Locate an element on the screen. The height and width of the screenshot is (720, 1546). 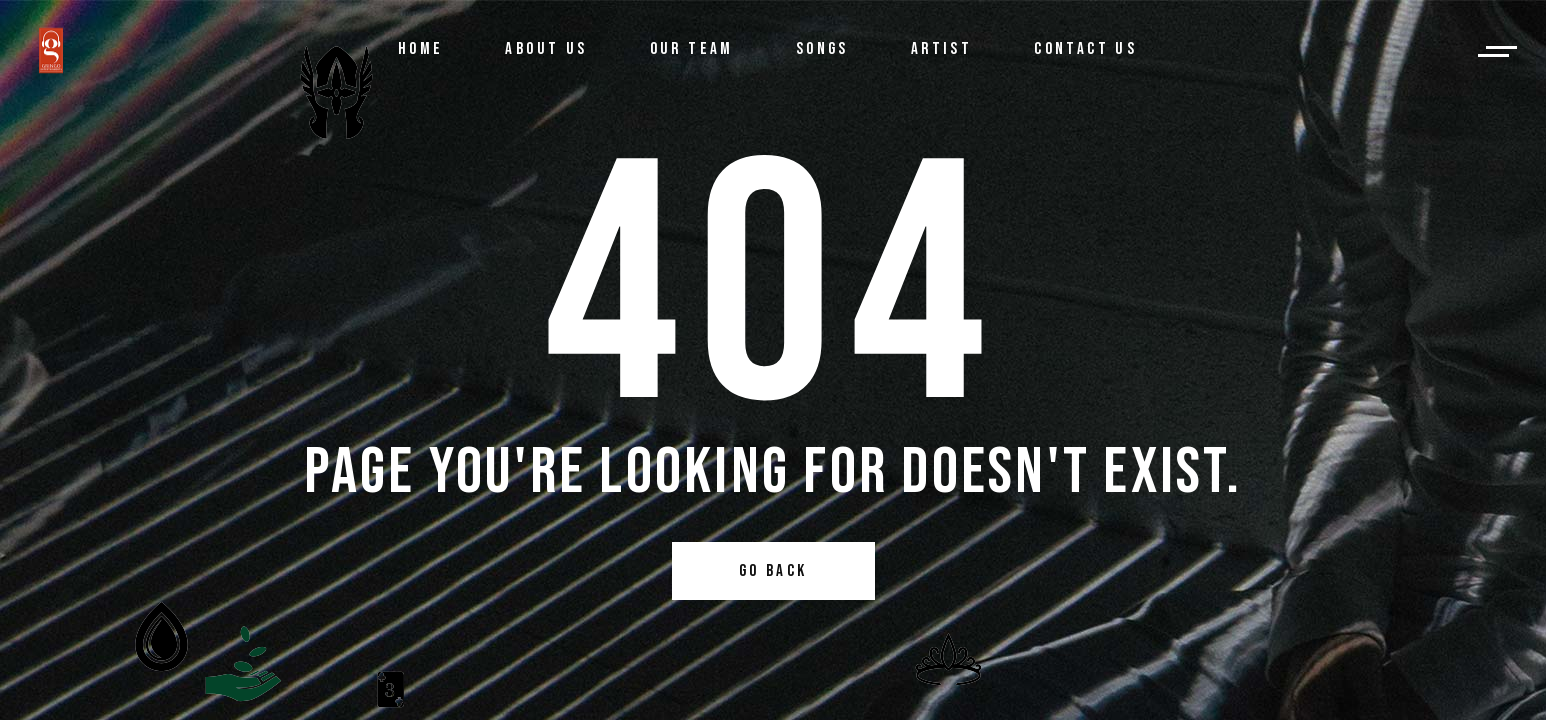
indicates a topaz gem or jewel resource in-game is located at coordinates (161, 636).